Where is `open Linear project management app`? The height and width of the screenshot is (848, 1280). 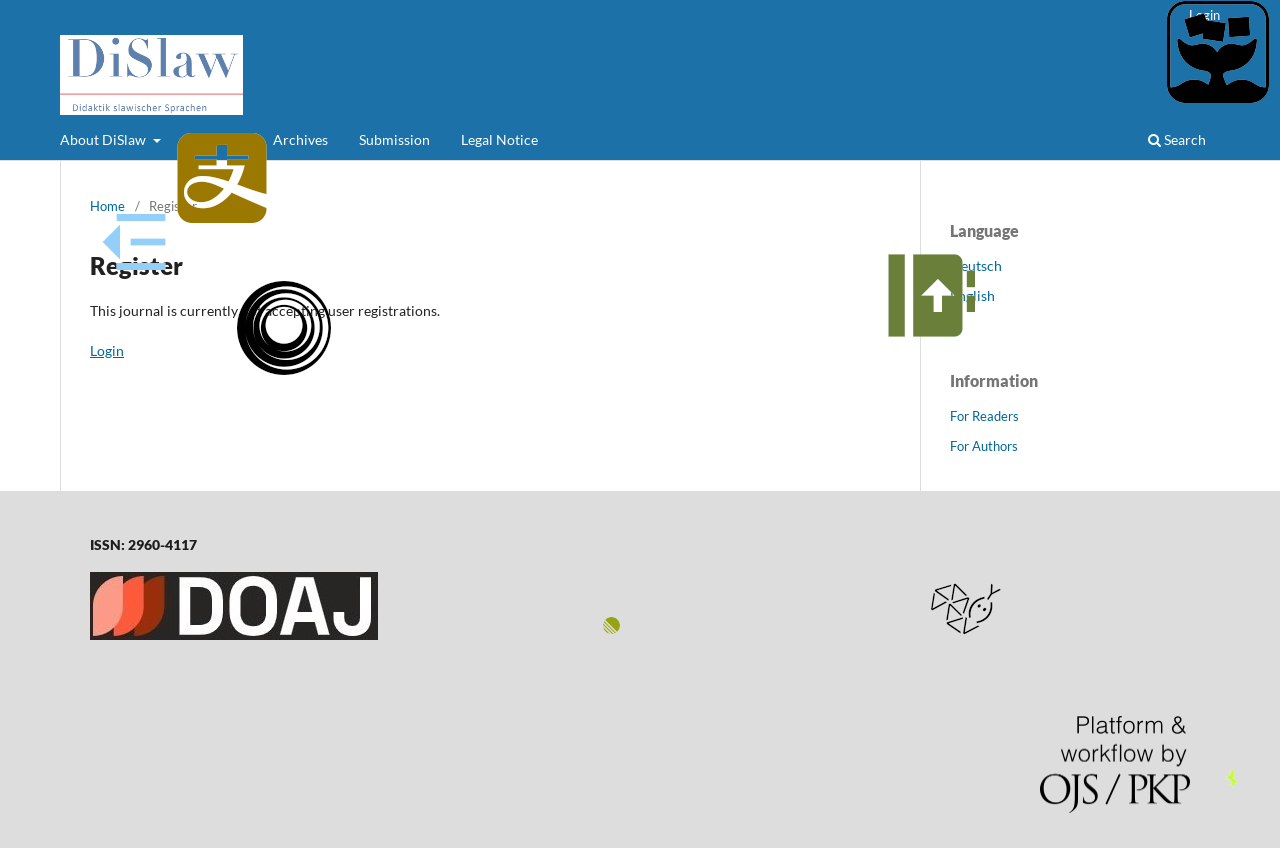
open Linear project management app is located at coordinates (611, 625).